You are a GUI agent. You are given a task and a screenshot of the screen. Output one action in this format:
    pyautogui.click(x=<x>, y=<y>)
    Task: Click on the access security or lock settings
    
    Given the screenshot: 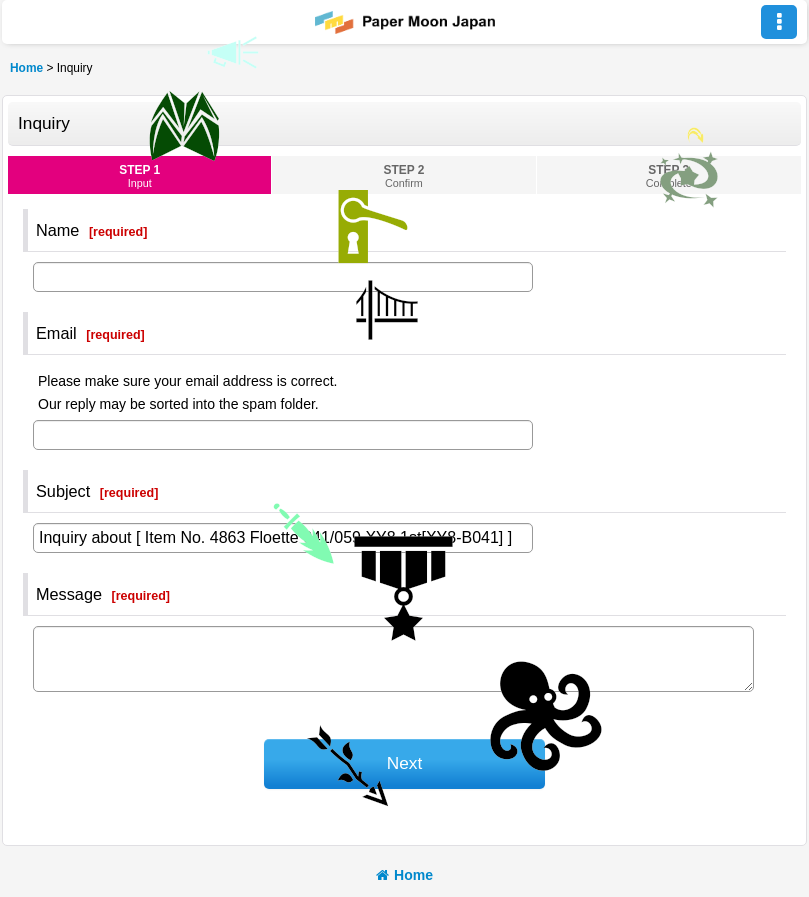 What is the action you would take?
    pyautogui.click(x=369, y=226)
    